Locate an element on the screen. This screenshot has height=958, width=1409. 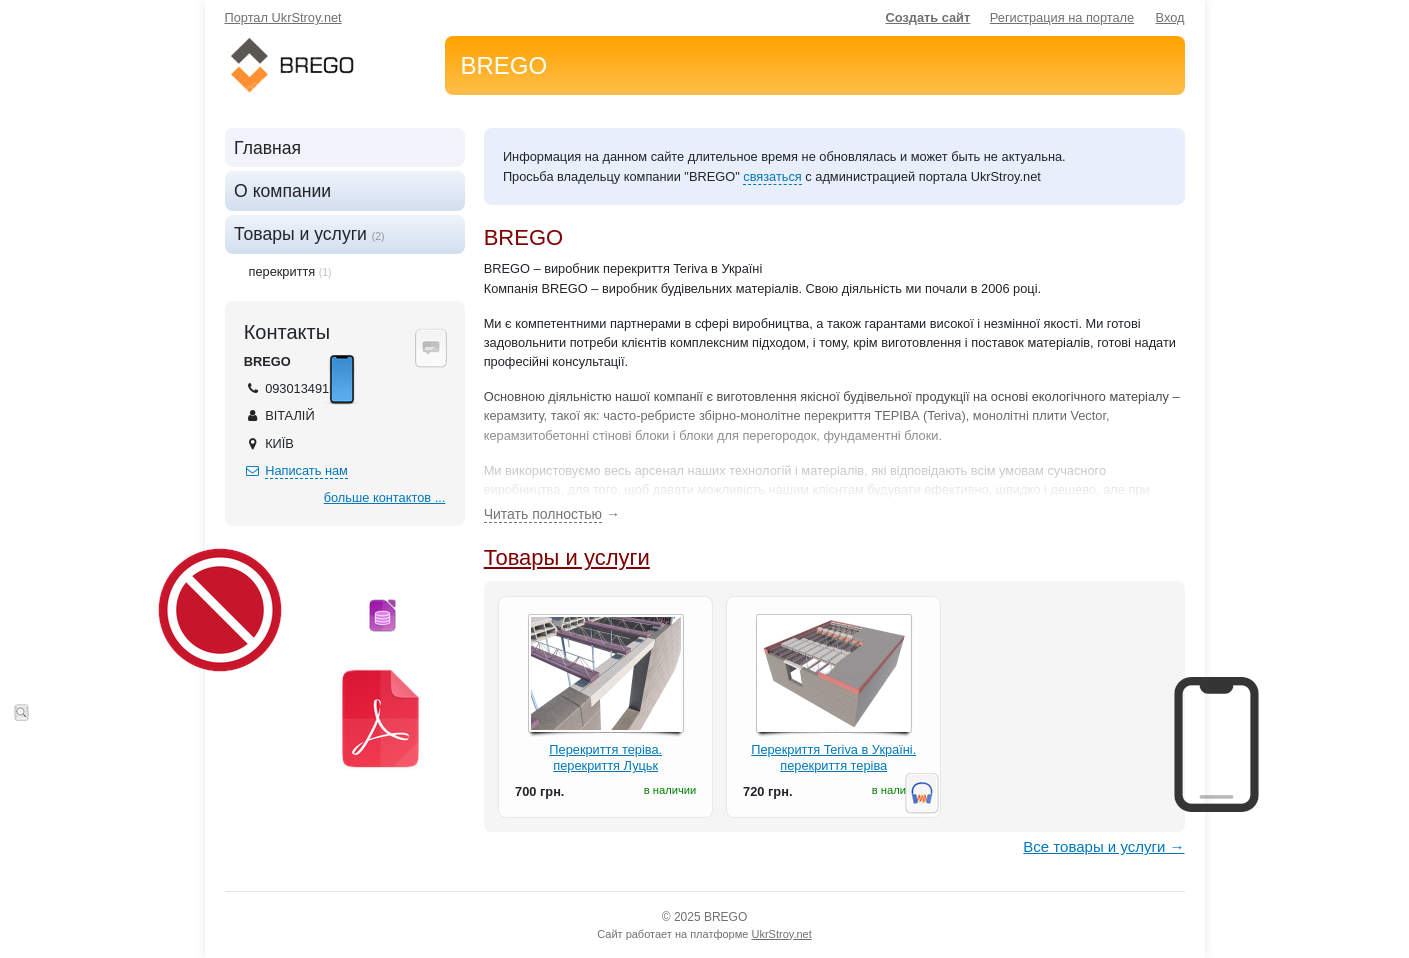
open gnome logs application is located at coordinates (21, 712).